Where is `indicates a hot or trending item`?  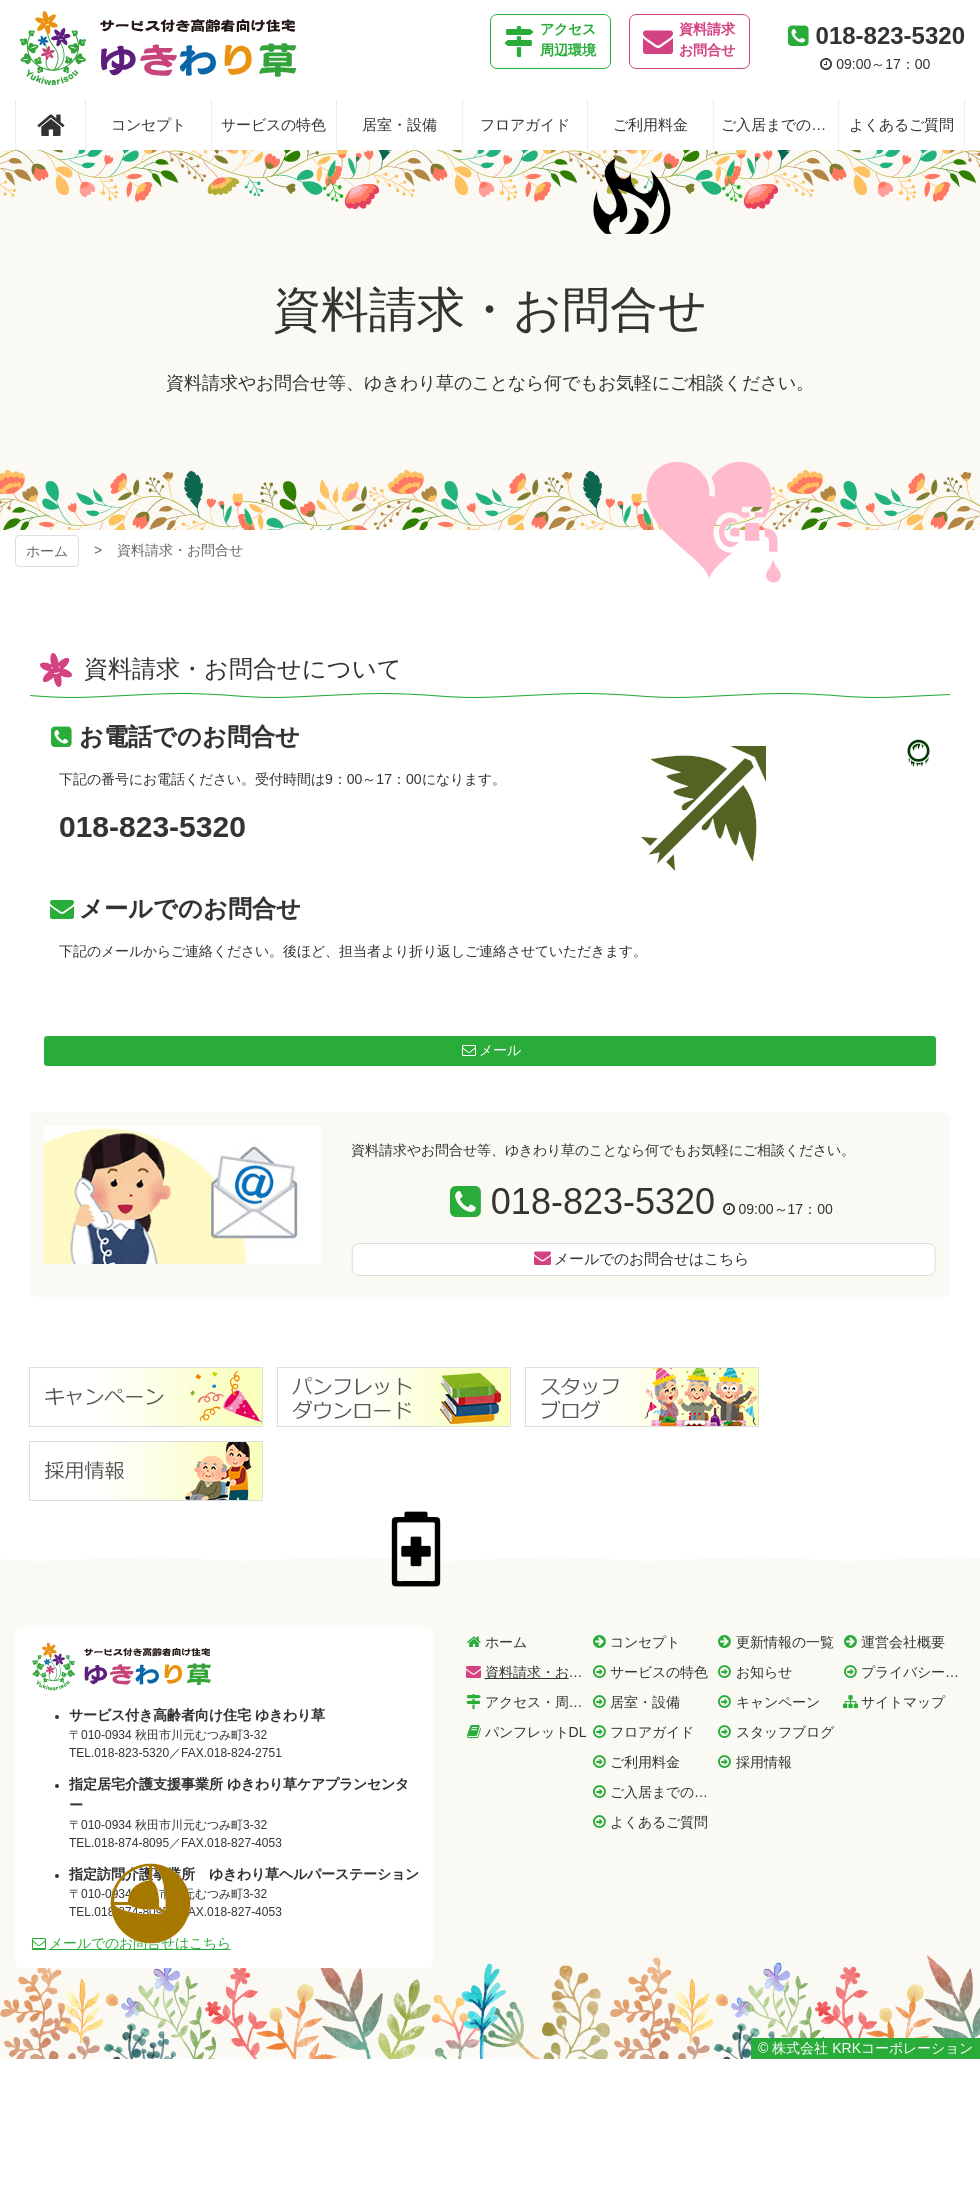 indicates a hot or trending item is located at coordinates (631, 195).